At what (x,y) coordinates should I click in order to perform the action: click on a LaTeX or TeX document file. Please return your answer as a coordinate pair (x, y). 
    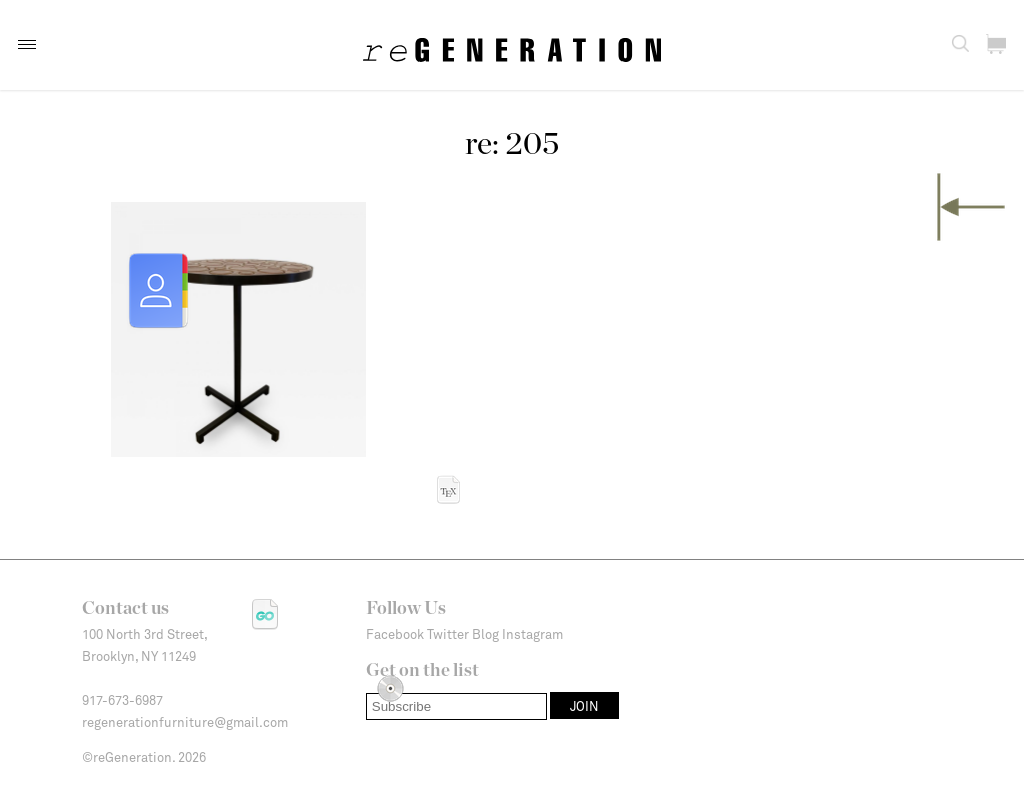
    Looking at the image, I should click on (448, 489).